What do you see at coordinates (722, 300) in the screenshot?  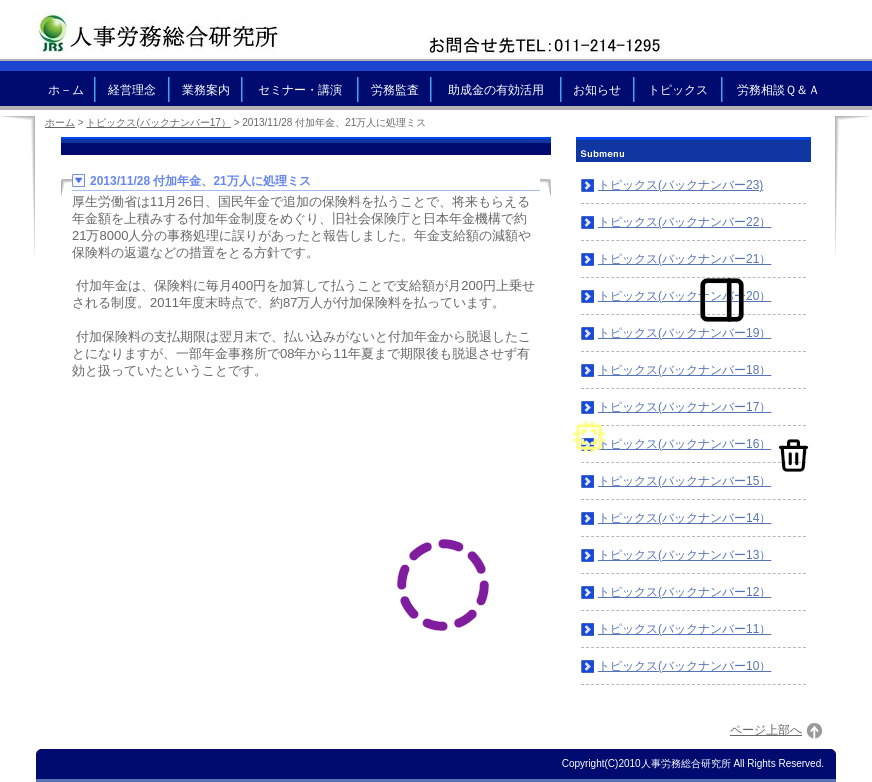 I see `toggle right sidebar panel` at bounding box center [722, 300].